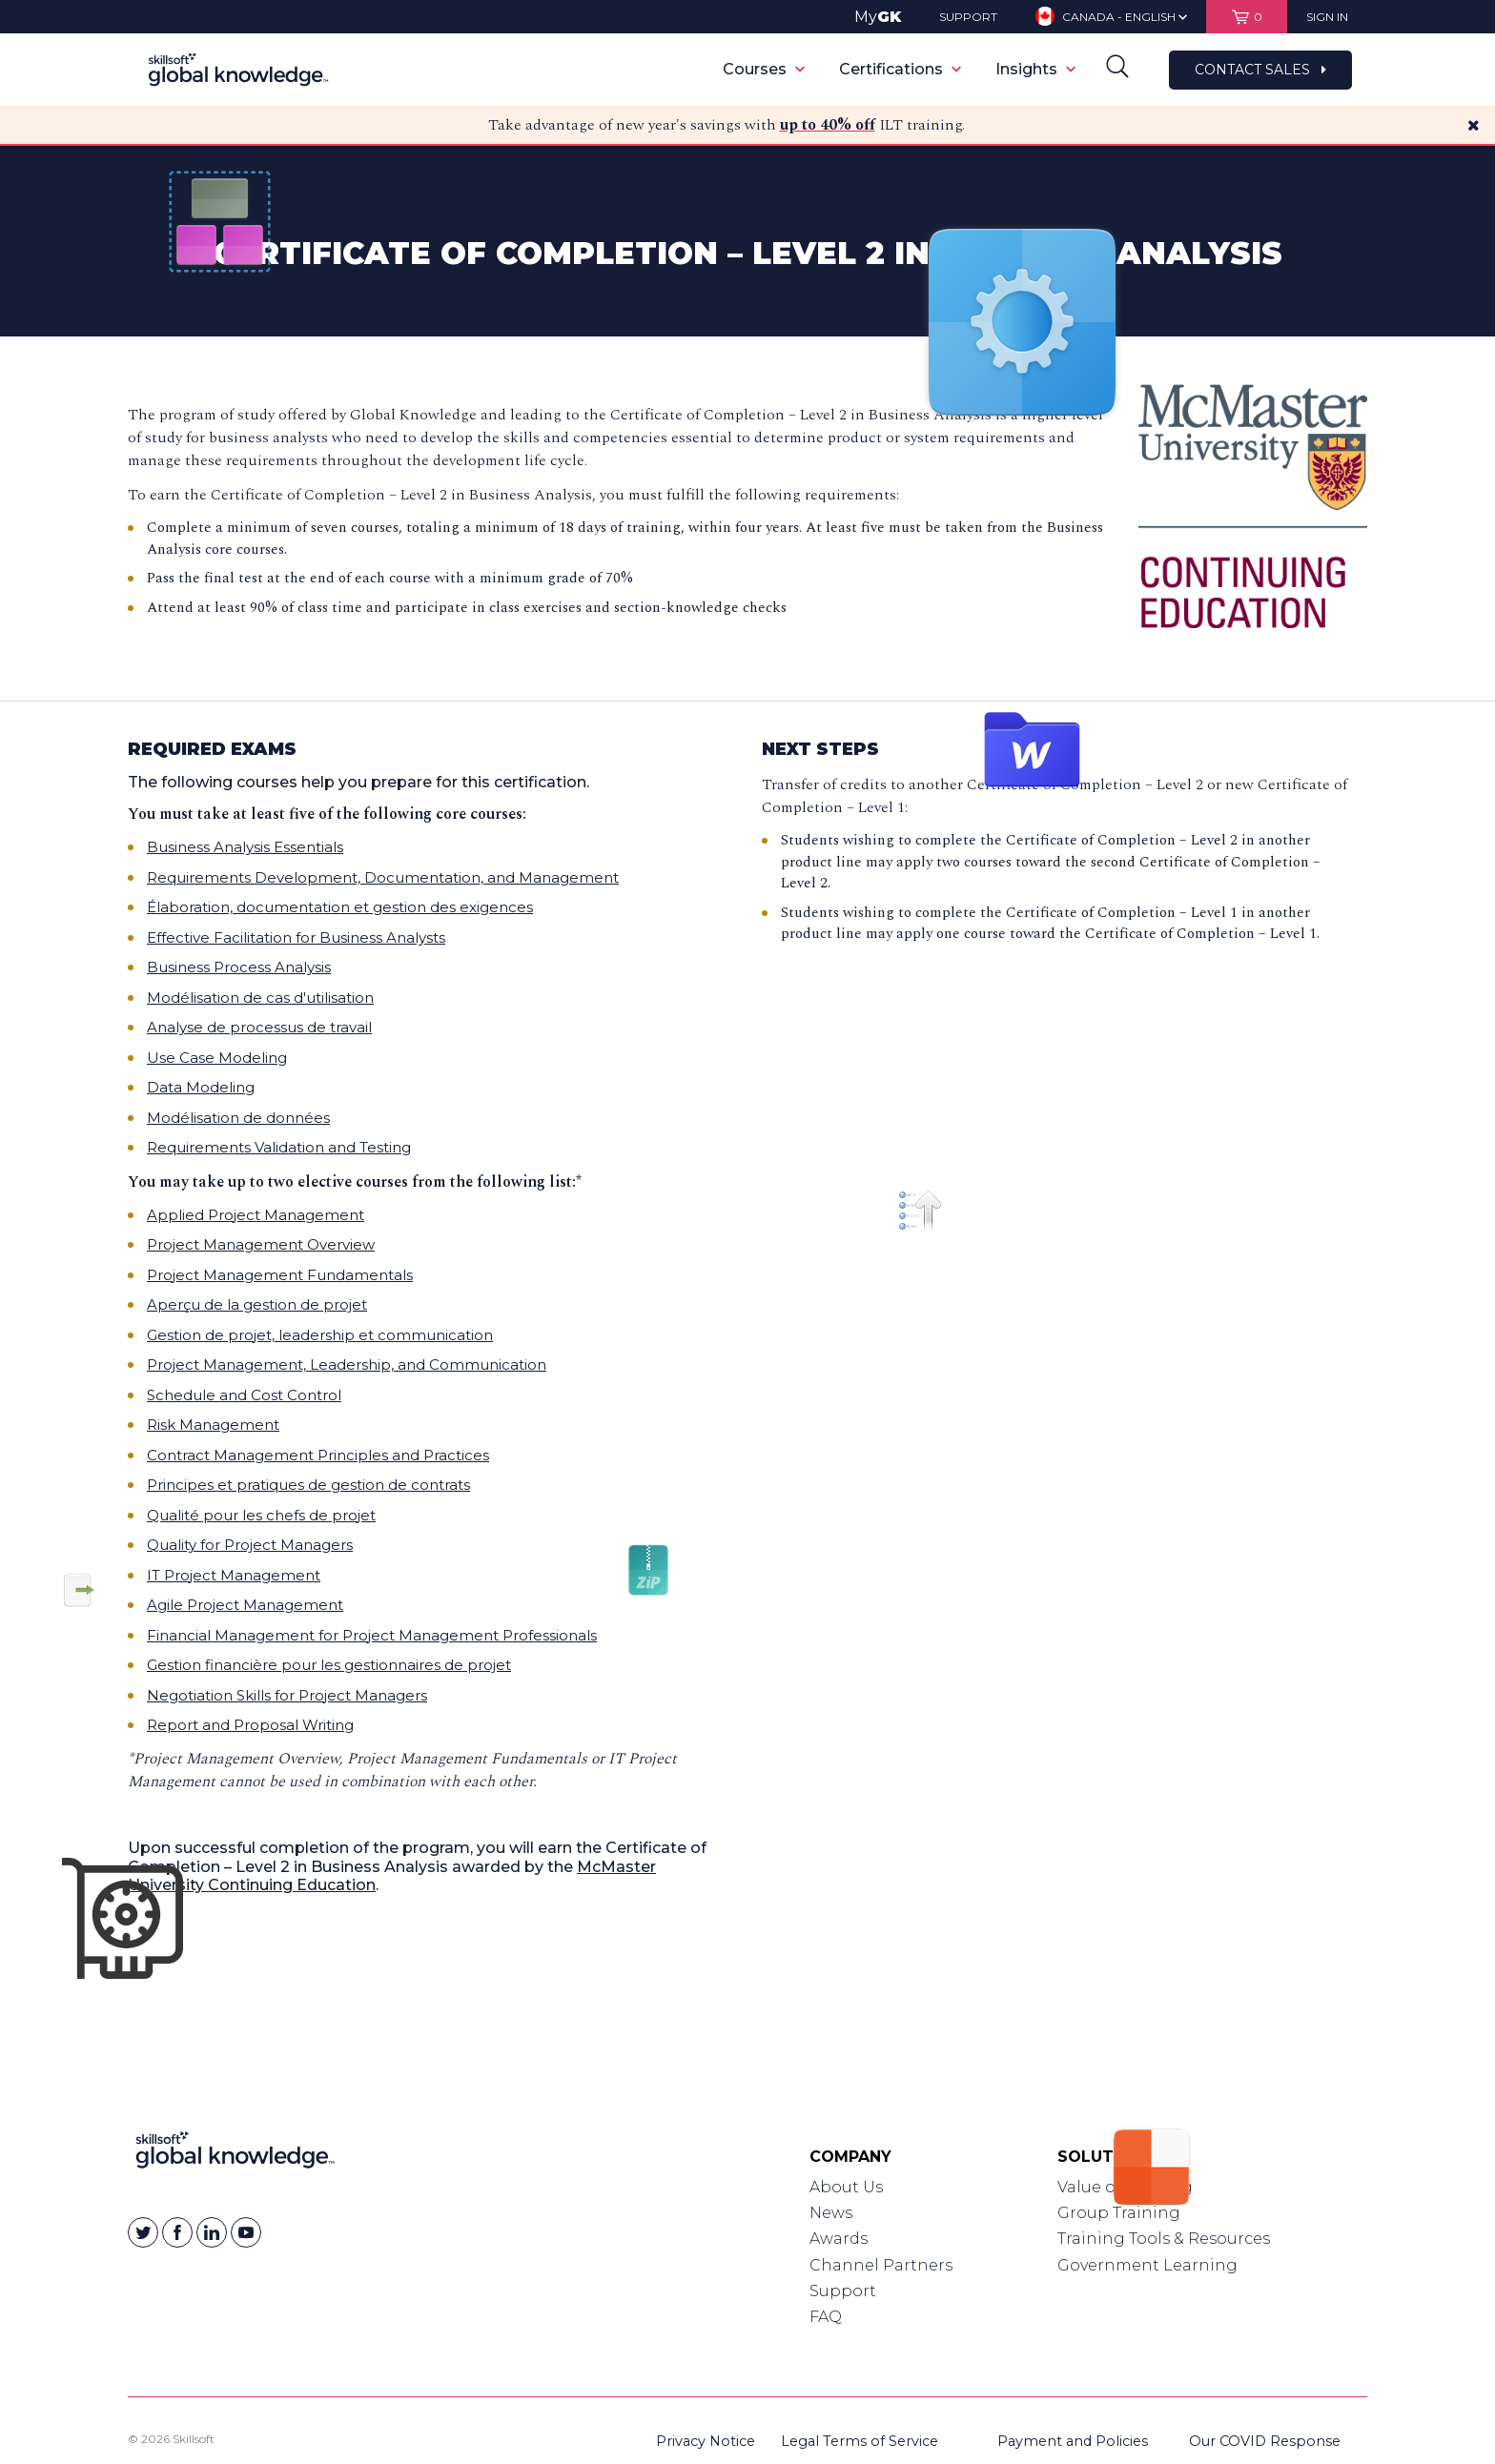 This screenshot has height=2464, width=1495. What do you see at coordinates (922, 1212) in the screenshot?
I see `sort items in descending order` at bounding box center [922, 1212].